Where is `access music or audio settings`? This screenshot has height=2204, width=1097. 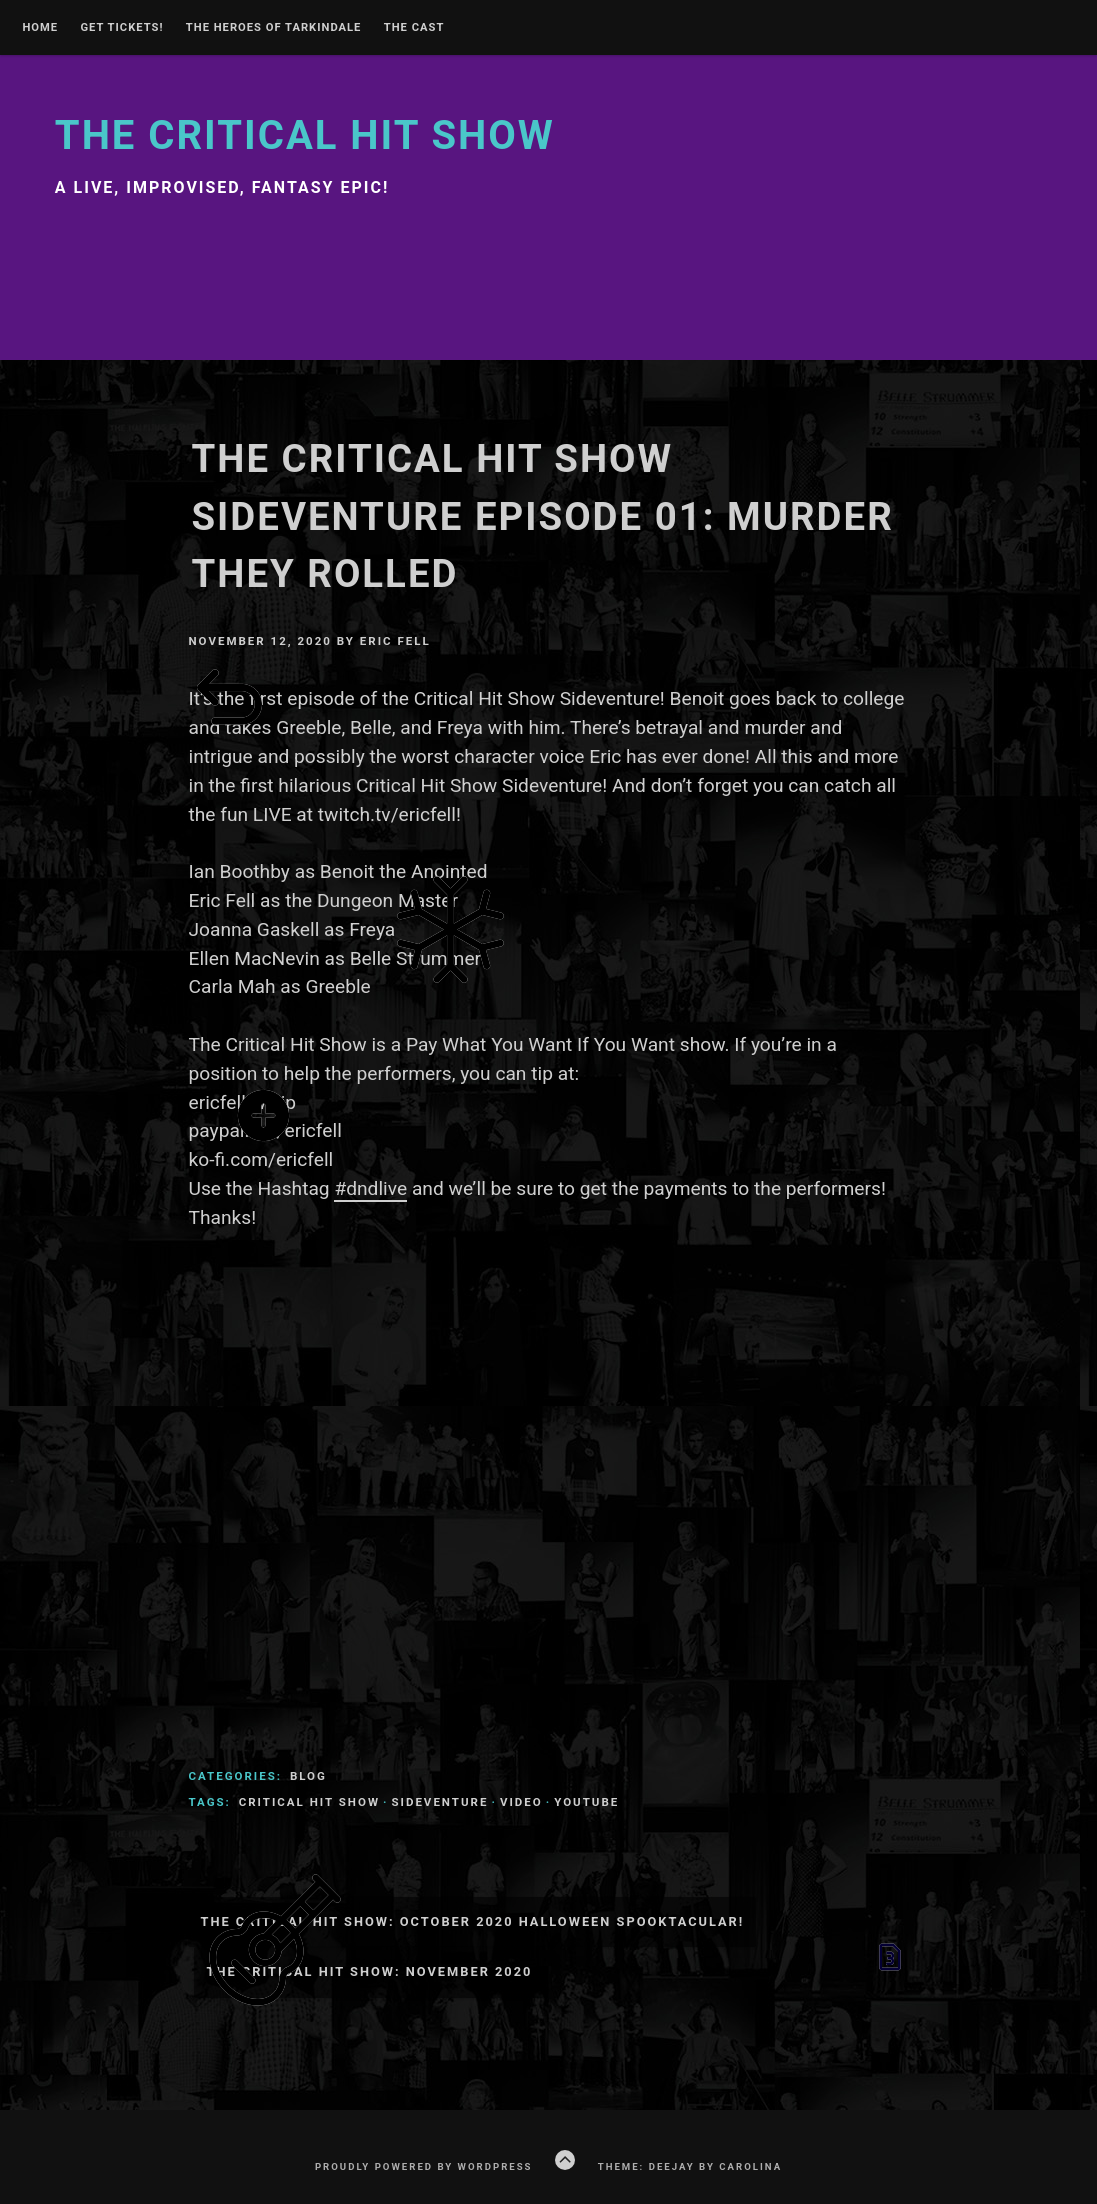 access music or audio settings is located at coordinates (274, 1941).